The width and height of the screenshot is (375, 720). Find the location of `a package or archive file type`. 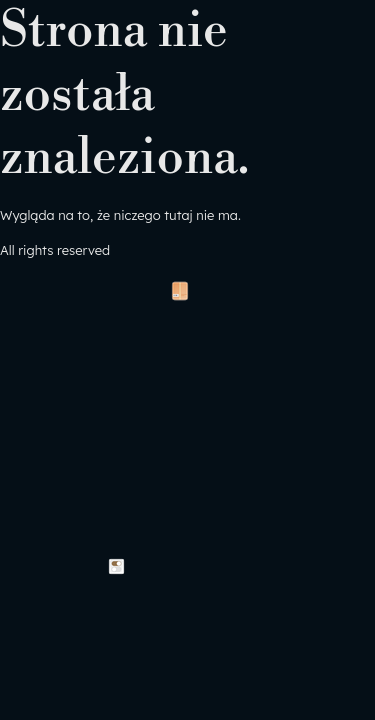

a package or archive file type is located at coordinates (180, 291).